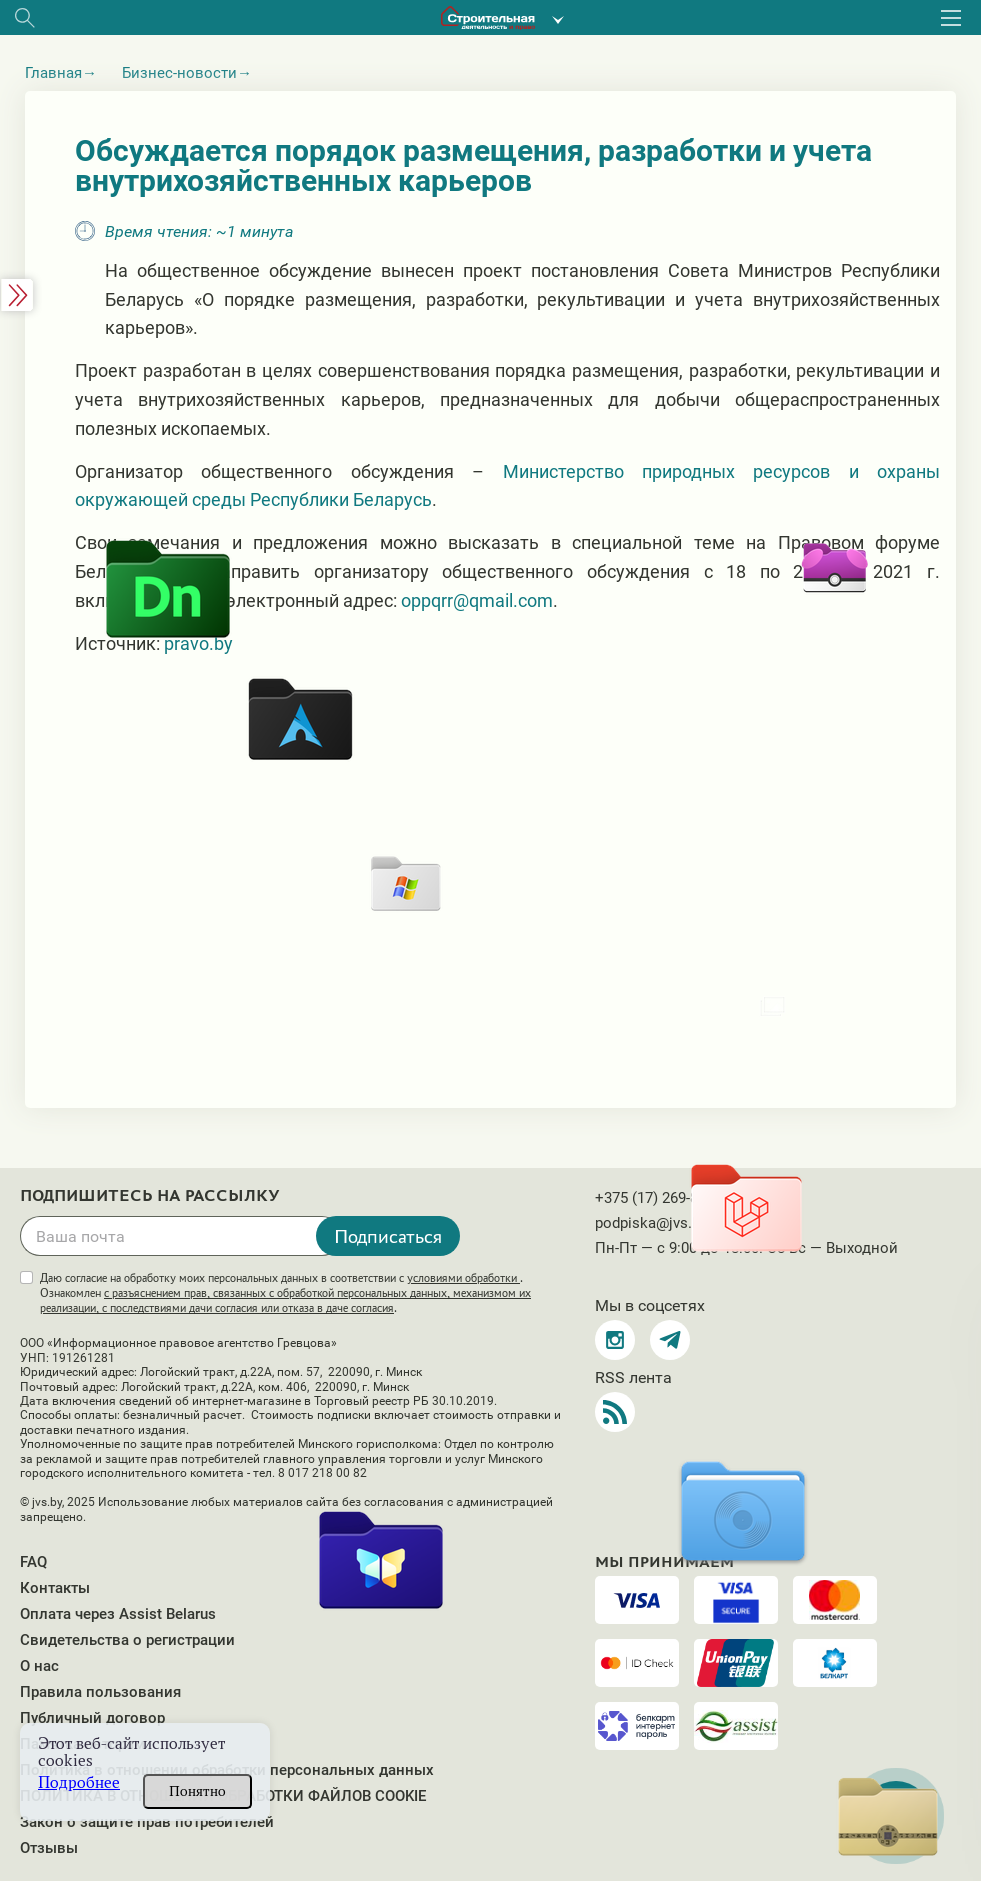  I want to click on open folder containing pokémon or pokelantis-themed content, so click(887, 1819).